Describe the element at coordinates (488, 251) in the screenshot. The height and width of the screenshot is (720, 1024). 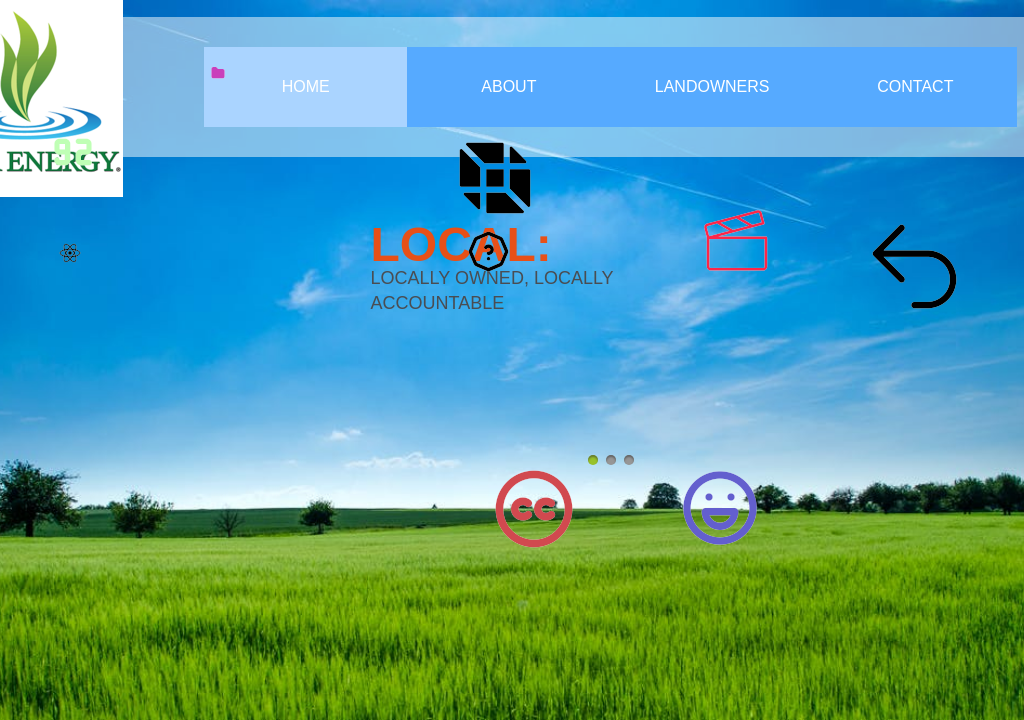
I see `access help or support` at that location.